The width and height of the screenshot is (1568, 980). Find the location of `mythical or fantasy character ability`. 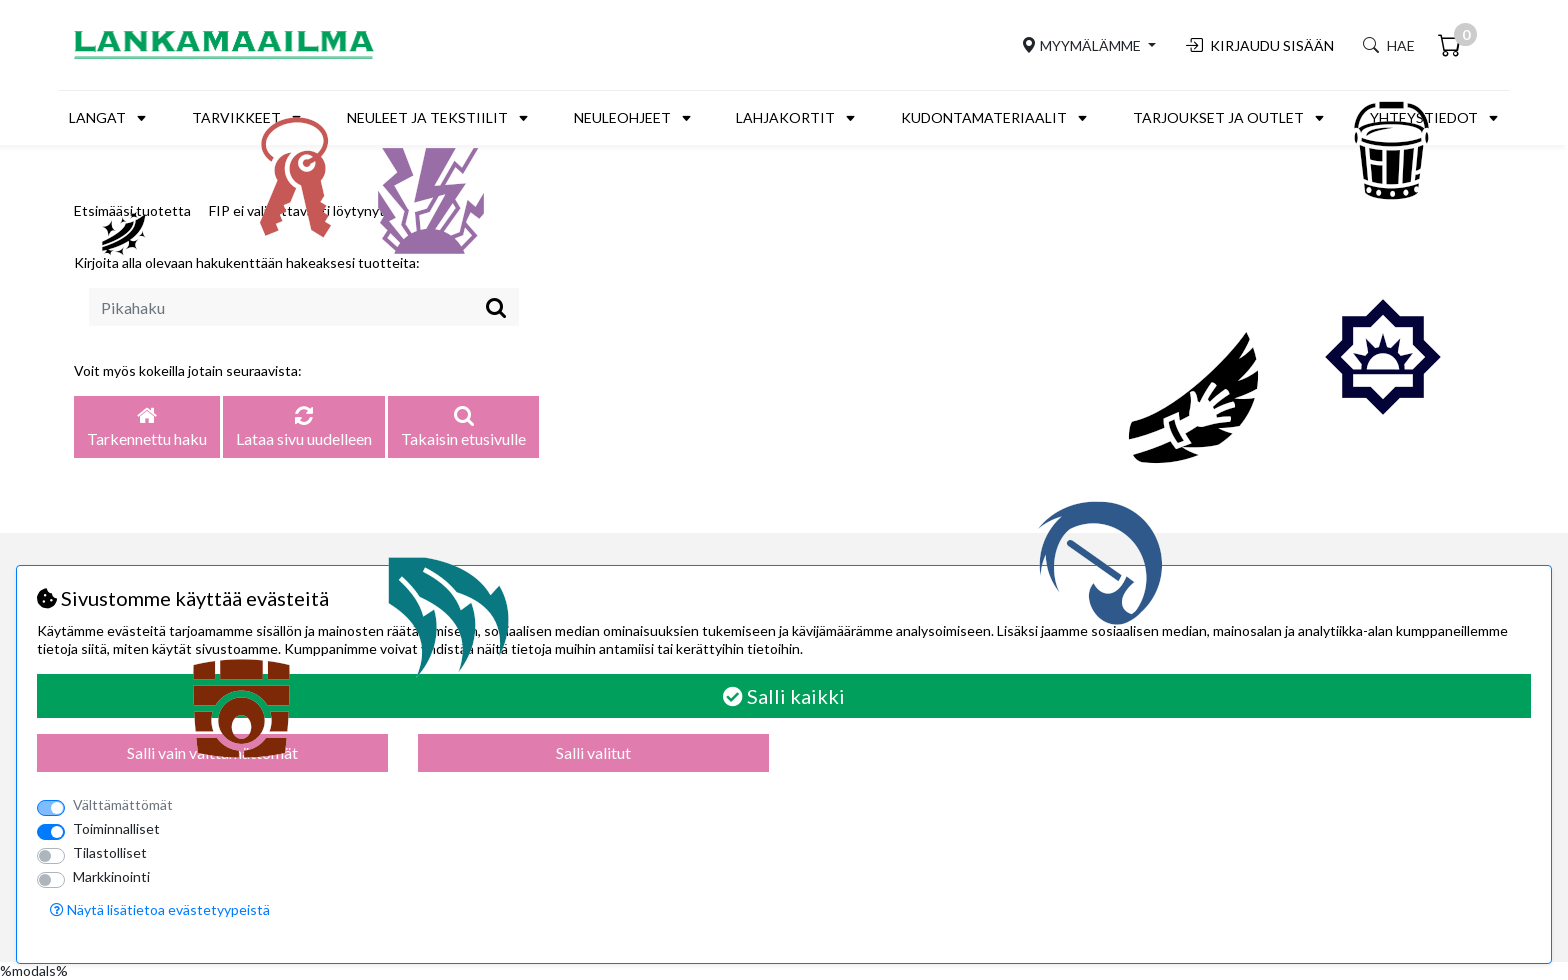

mythical or fantasy character ability is located at coordinates (1193, 397).